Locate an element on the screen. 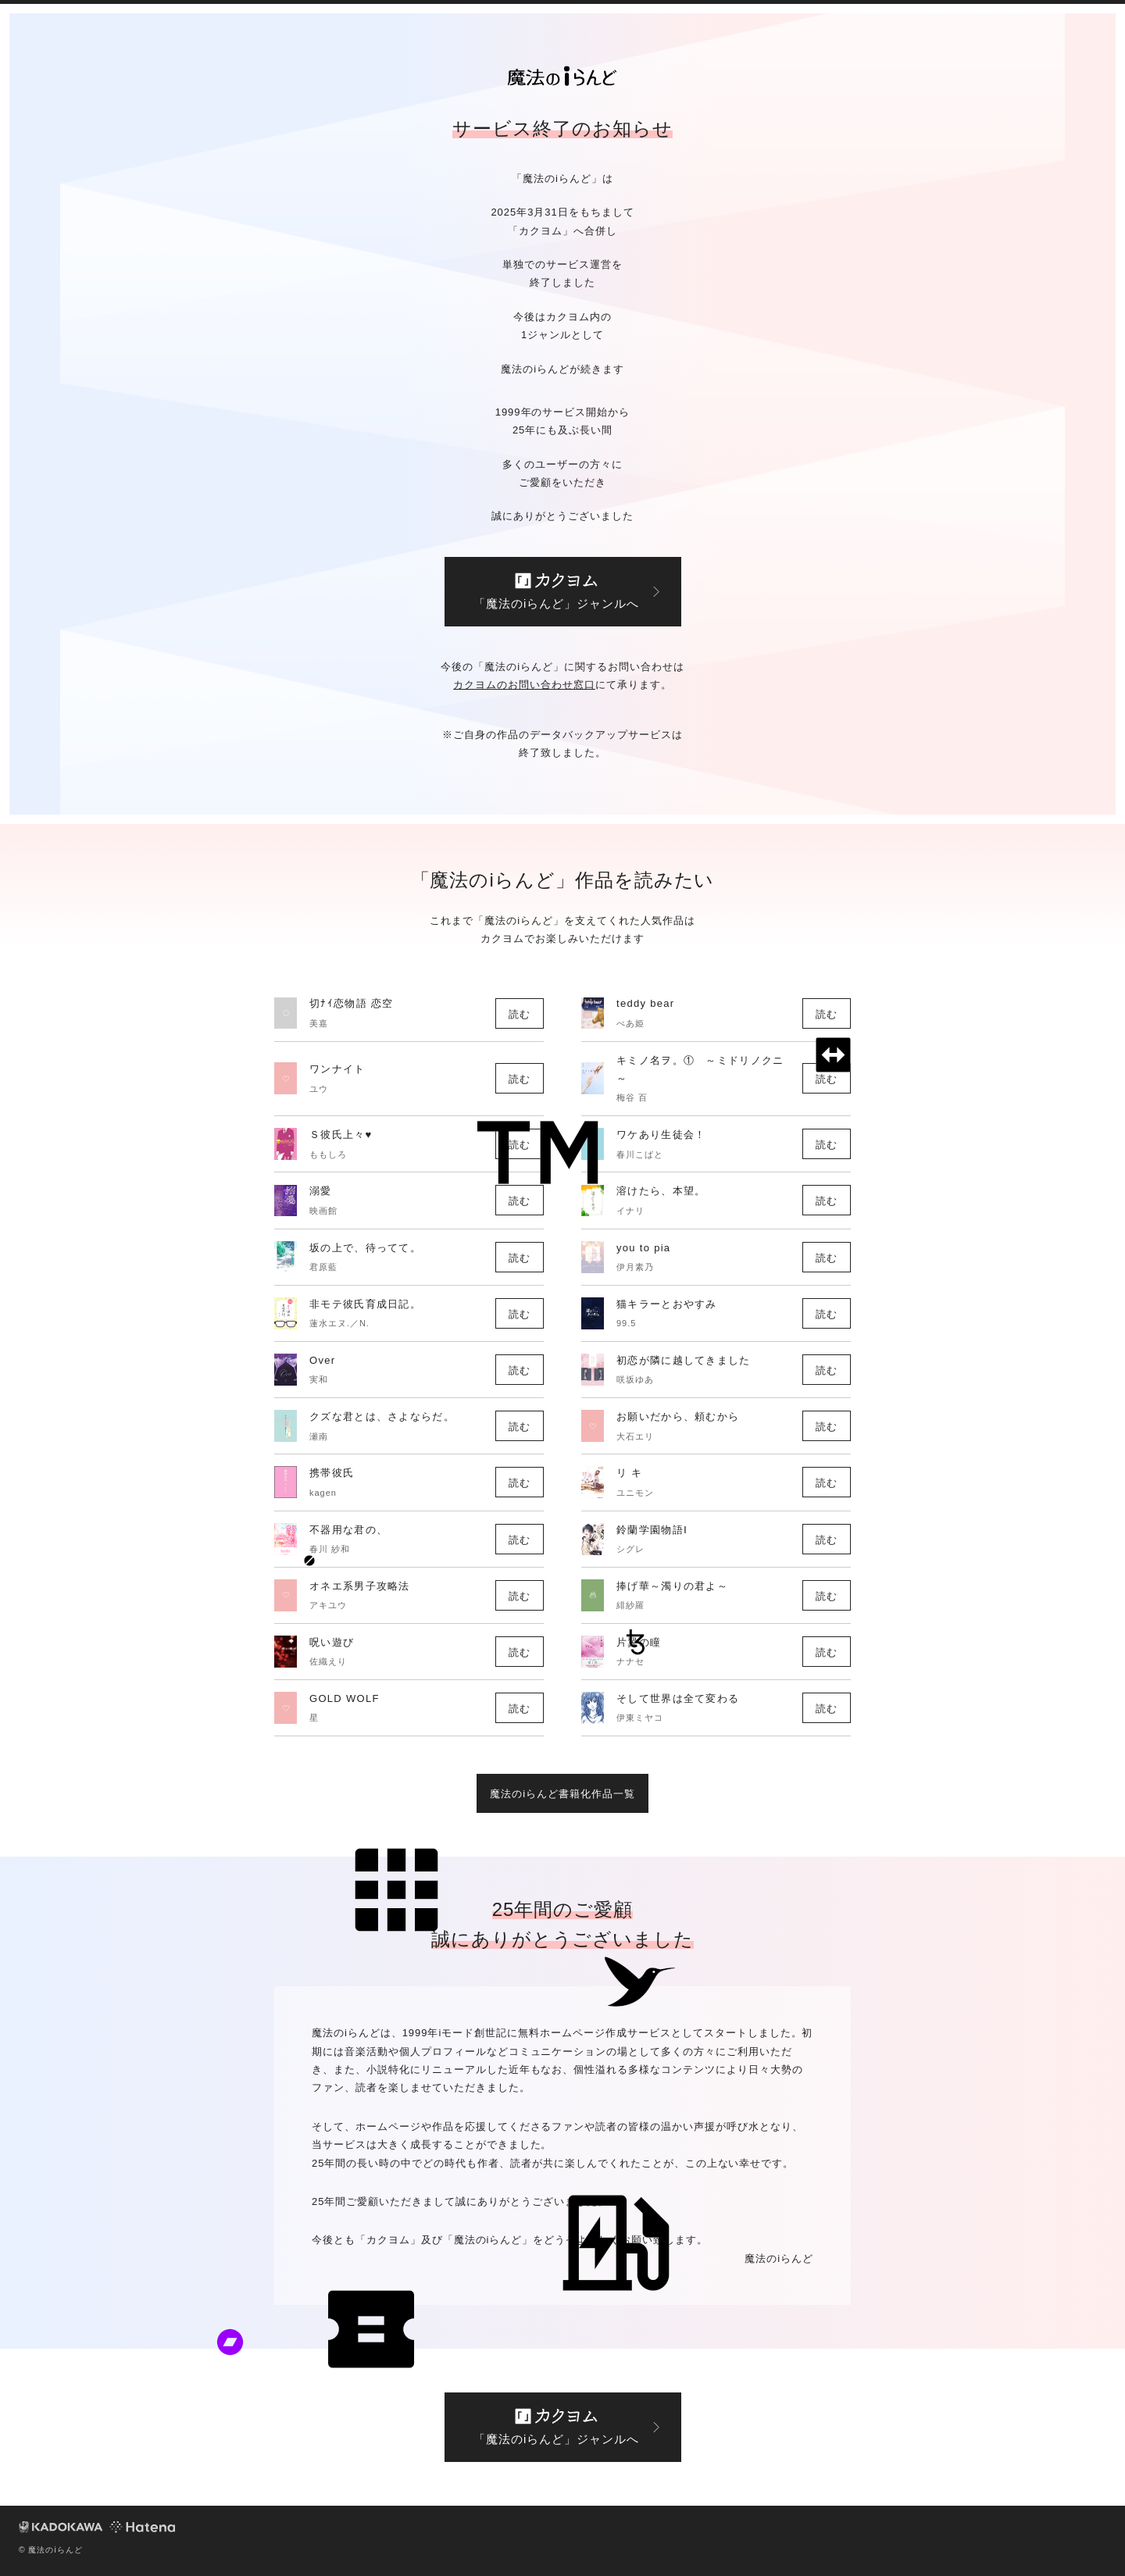 The image size is (1125, 2576). view available coupons or discounts is located at coordinates (371, 2329).